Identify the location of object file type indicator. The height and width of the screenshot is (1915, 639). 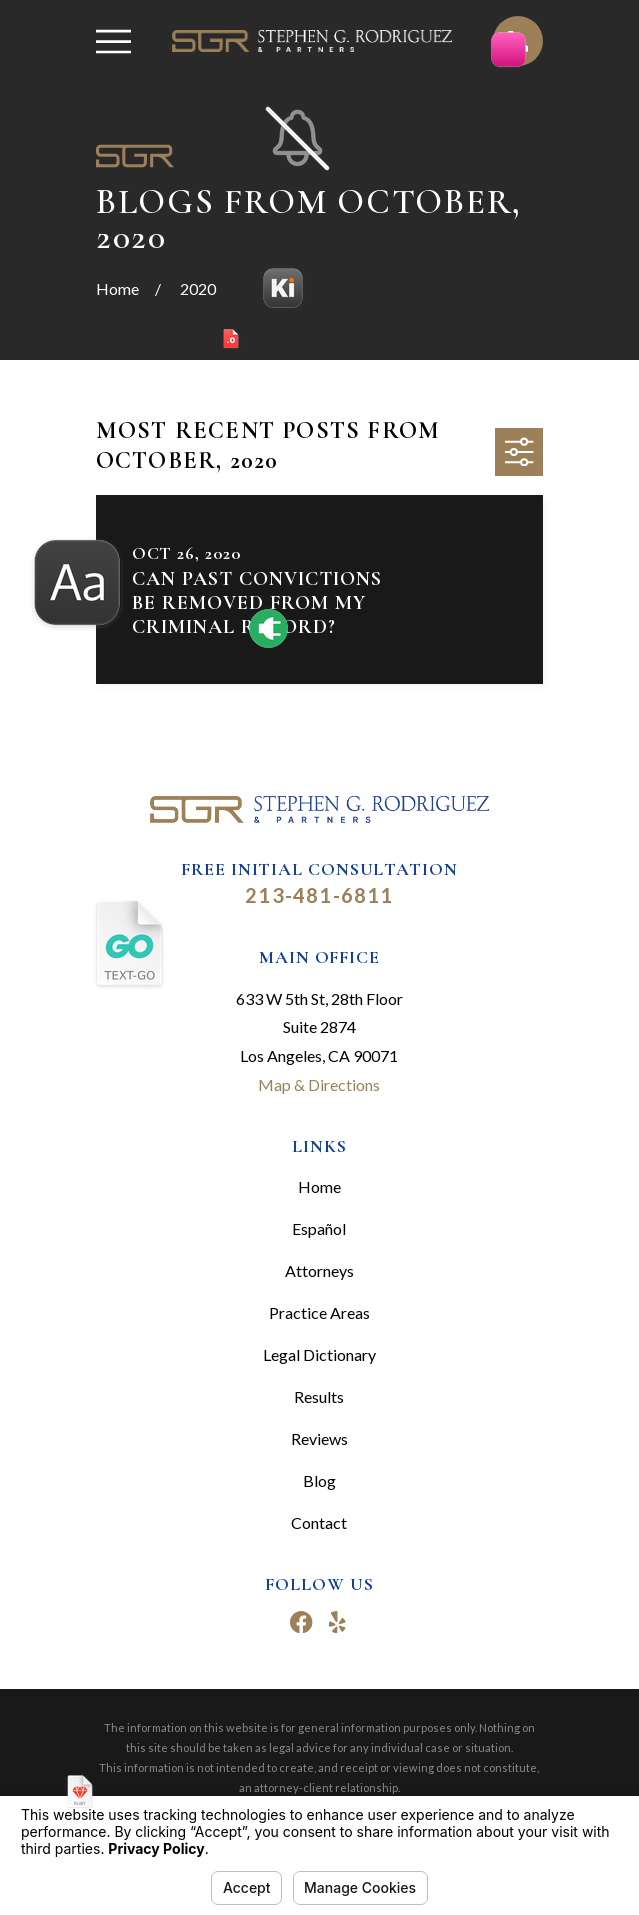
(231, 339).